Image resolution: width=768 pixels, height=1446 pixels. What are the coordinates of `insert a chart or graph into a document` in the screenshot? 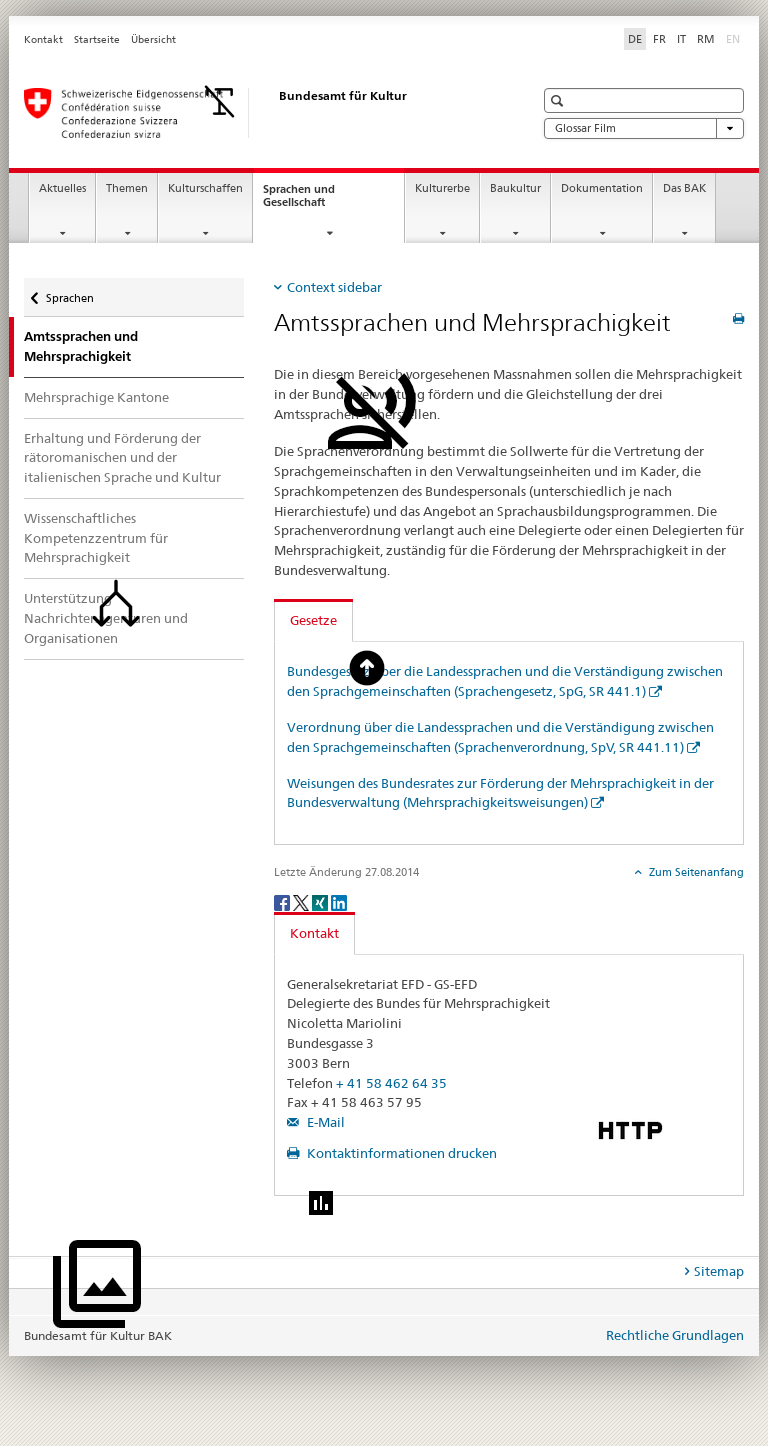 It's located at (321, 1203).